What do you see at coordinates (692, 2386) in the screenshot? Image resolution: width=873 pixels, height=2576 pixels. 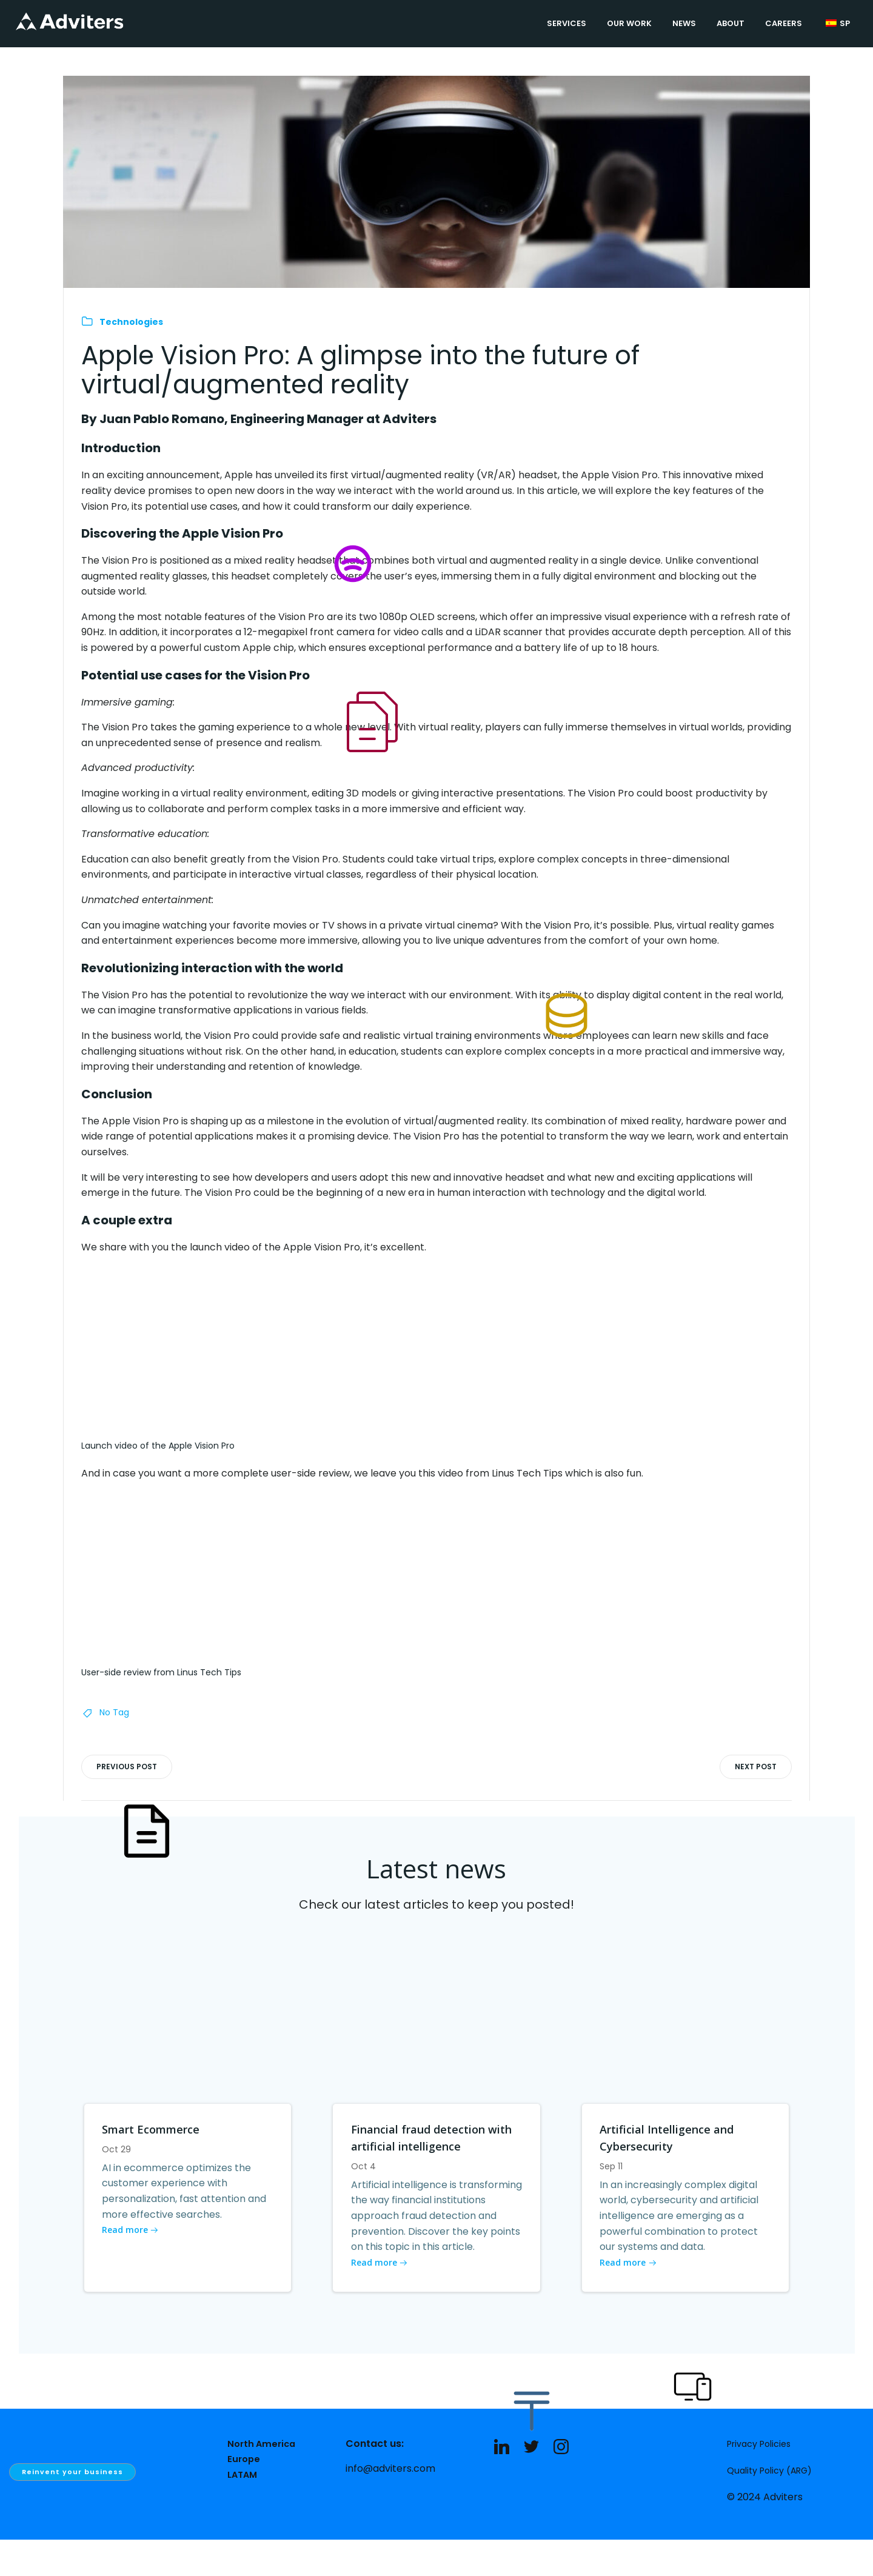 I see `manage connected devices` at bounding box center [692, 2386].